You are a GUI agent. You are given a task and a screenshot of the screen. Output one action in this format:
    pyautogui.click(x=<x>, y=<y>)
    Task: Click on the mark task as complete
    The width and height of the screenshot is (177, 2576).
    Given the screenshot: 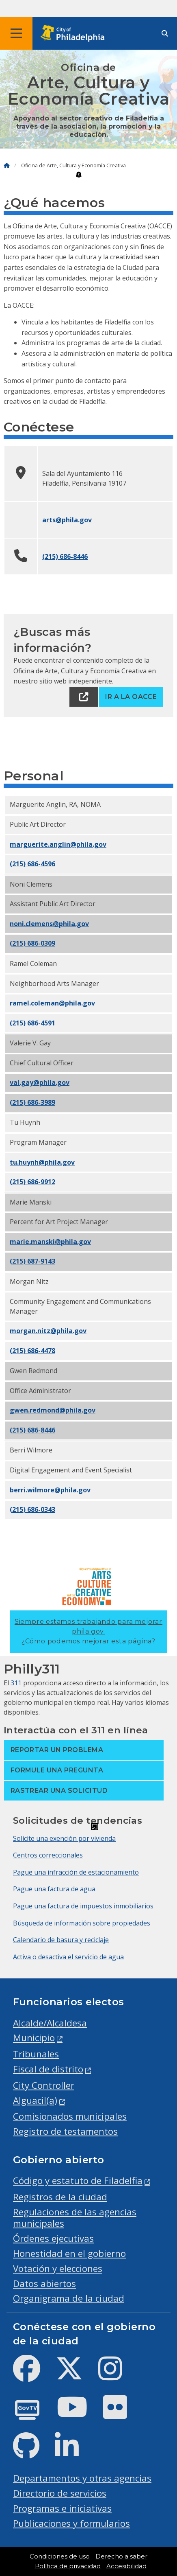 What is the action you would take?
    pyautogui.click(x=95, y=1827)
    